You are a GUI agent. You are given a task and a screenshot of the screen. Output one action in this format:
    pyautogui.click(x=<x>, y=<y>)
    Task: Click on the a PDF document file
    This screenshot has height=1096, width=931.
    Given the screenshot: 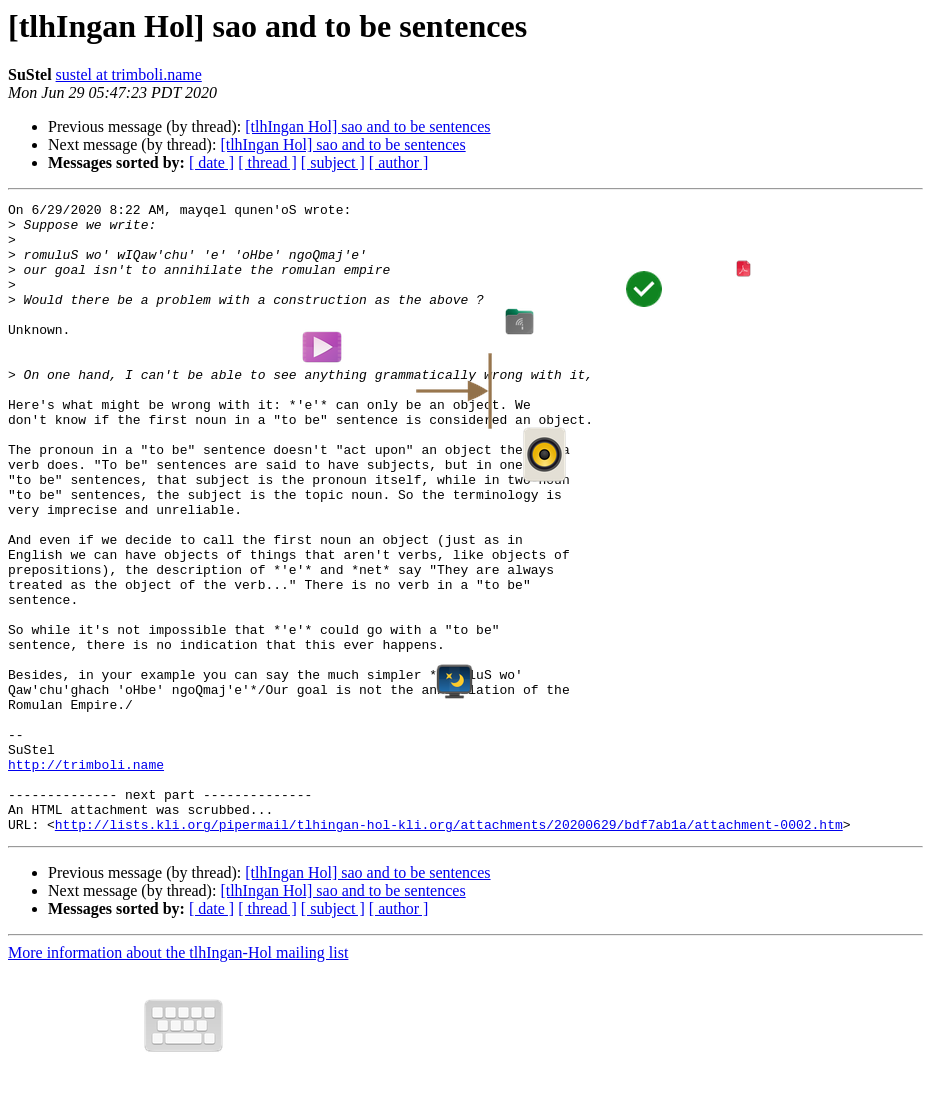 What is the action you would take?
    pyautogui.click(x=743, y=268)
    